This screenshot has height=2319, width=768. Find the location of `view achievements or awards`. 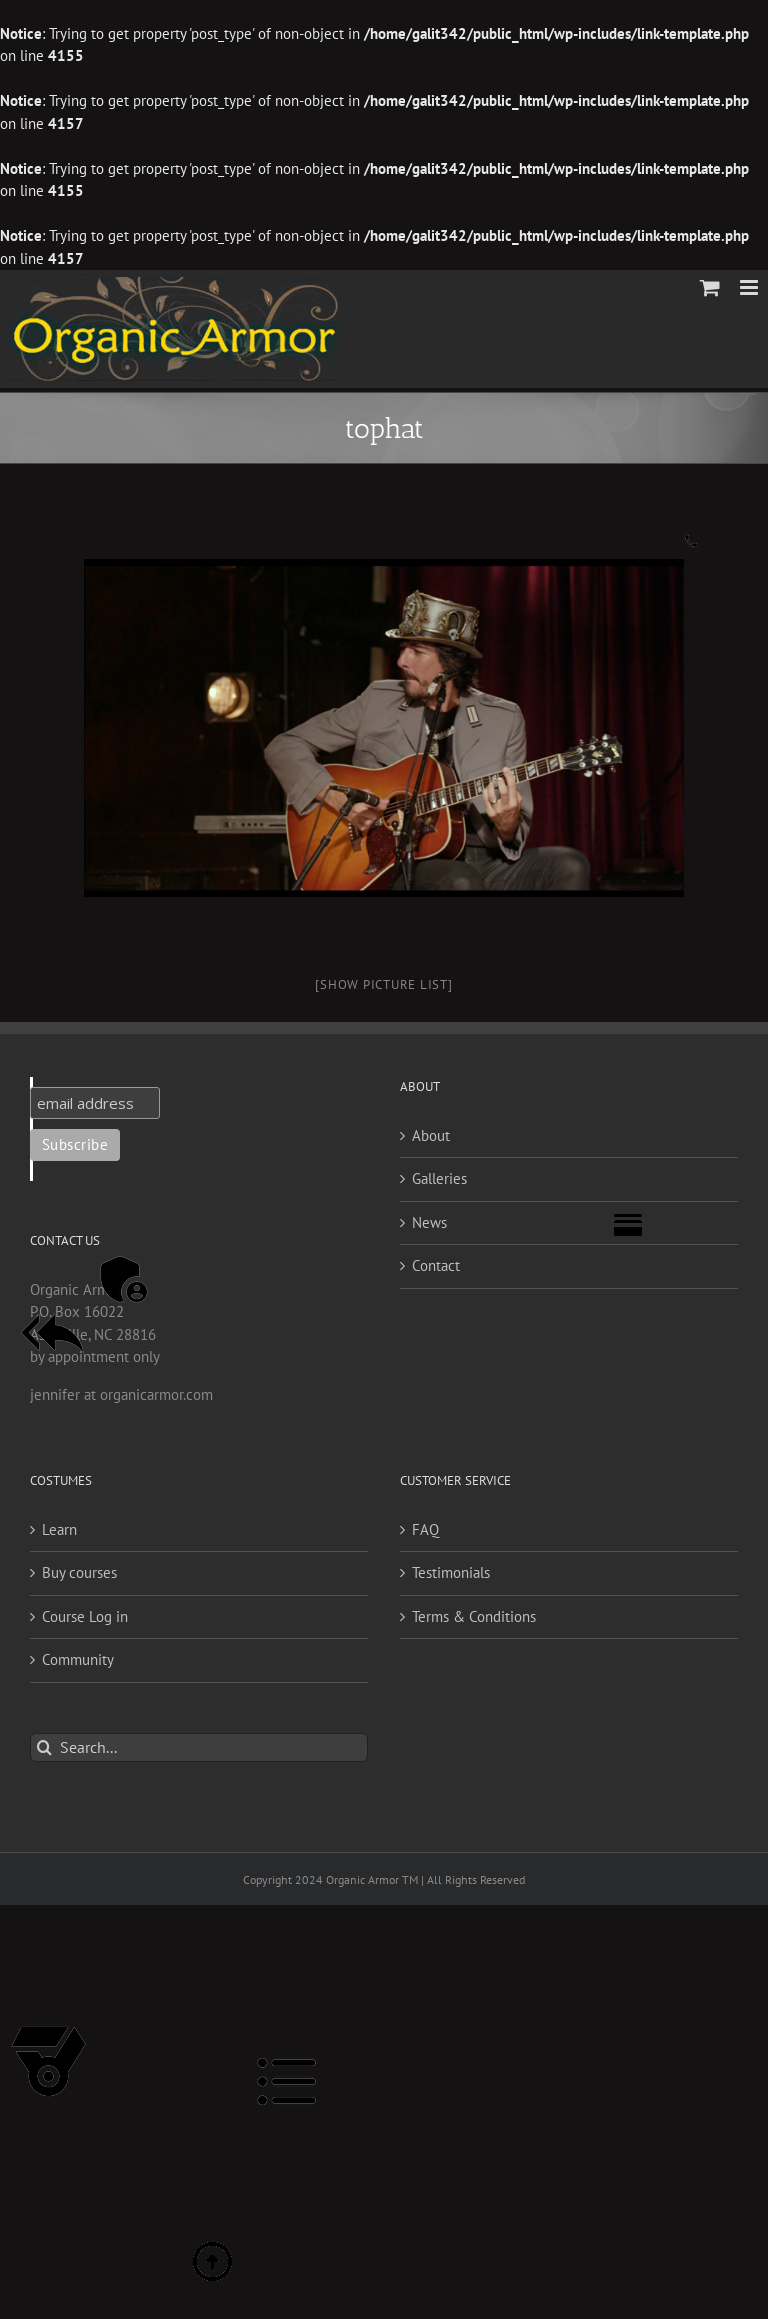

view achievements or awards is located at coordinates (48, 2061).